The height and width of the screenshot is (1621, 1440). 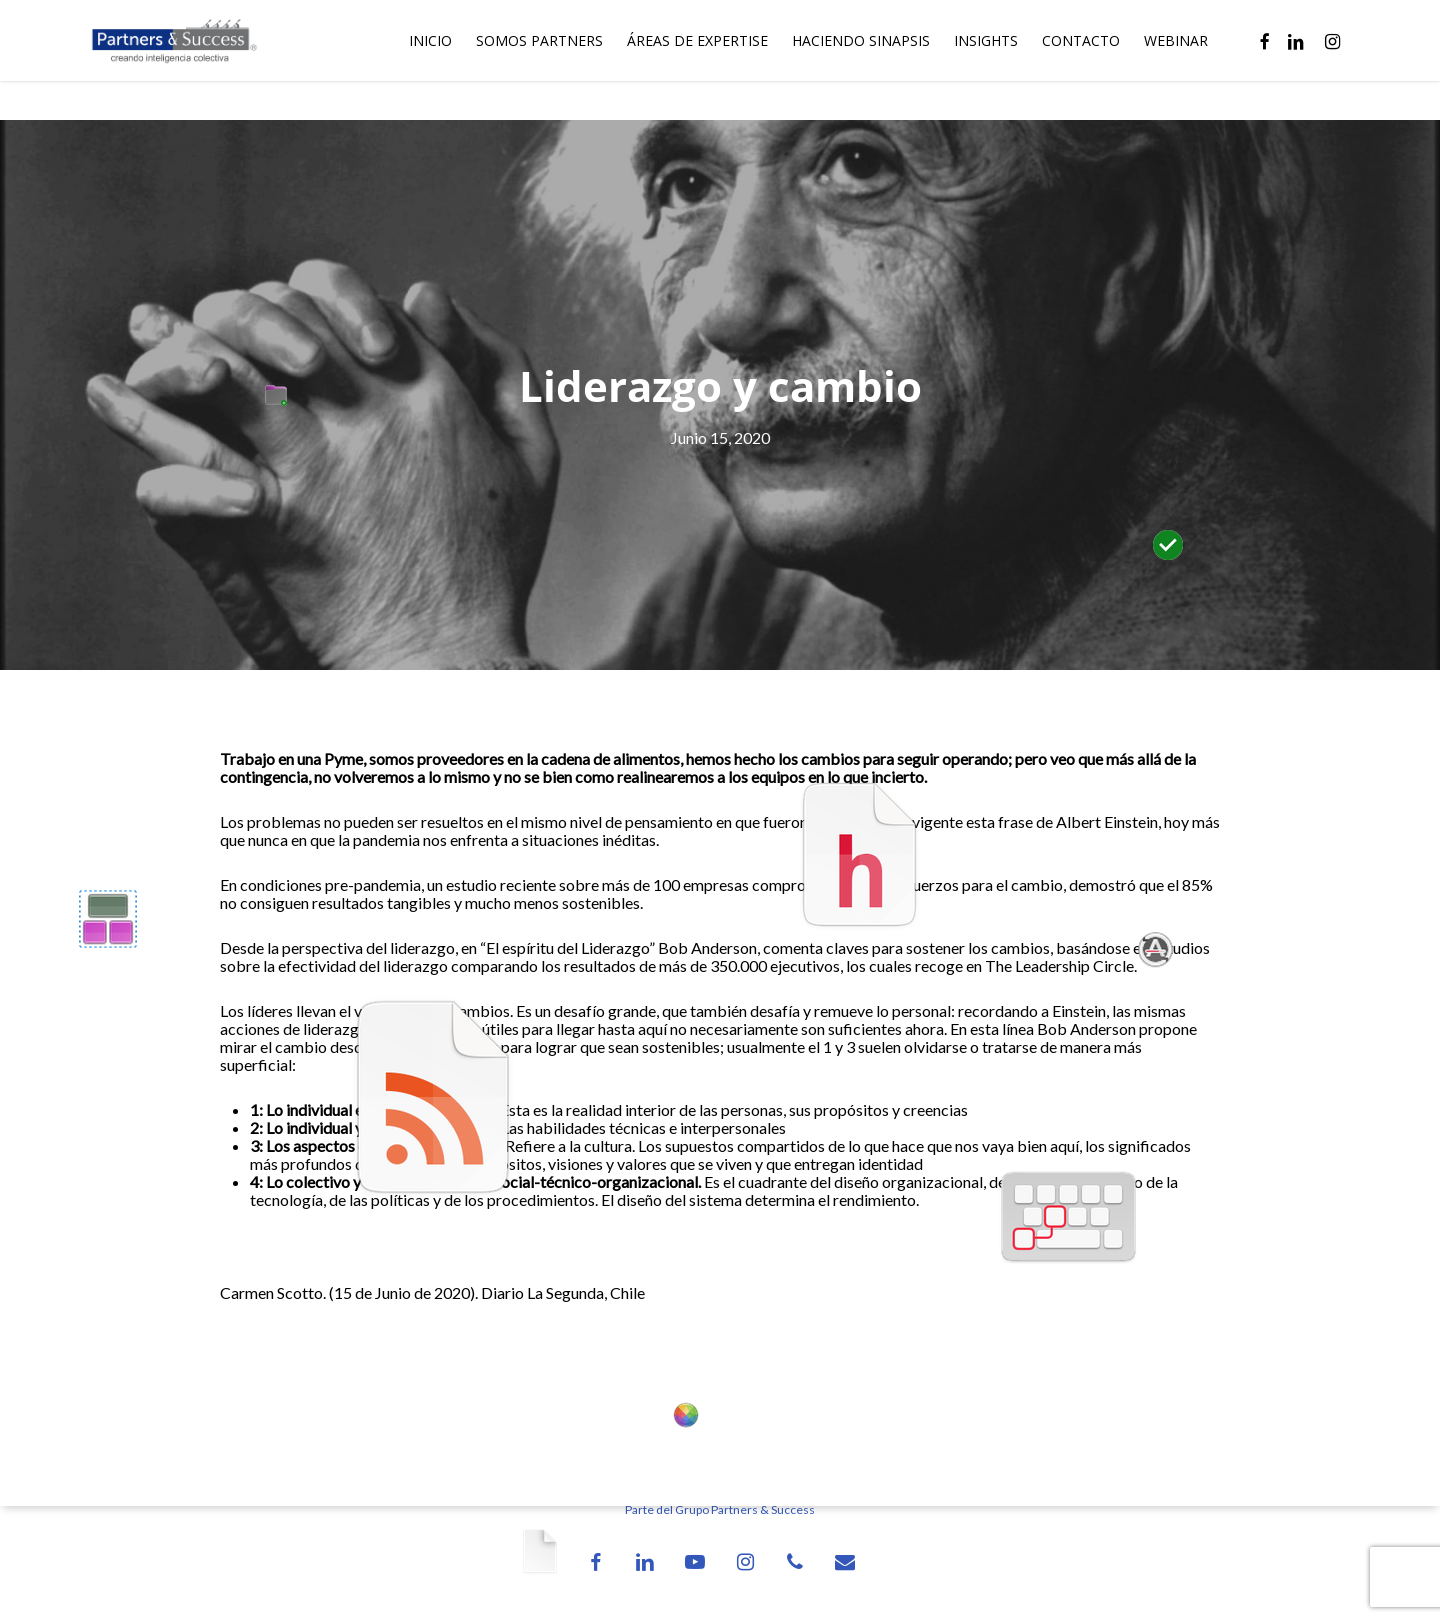 I want to click on open the software updater application, so click(x=1155, y=949).